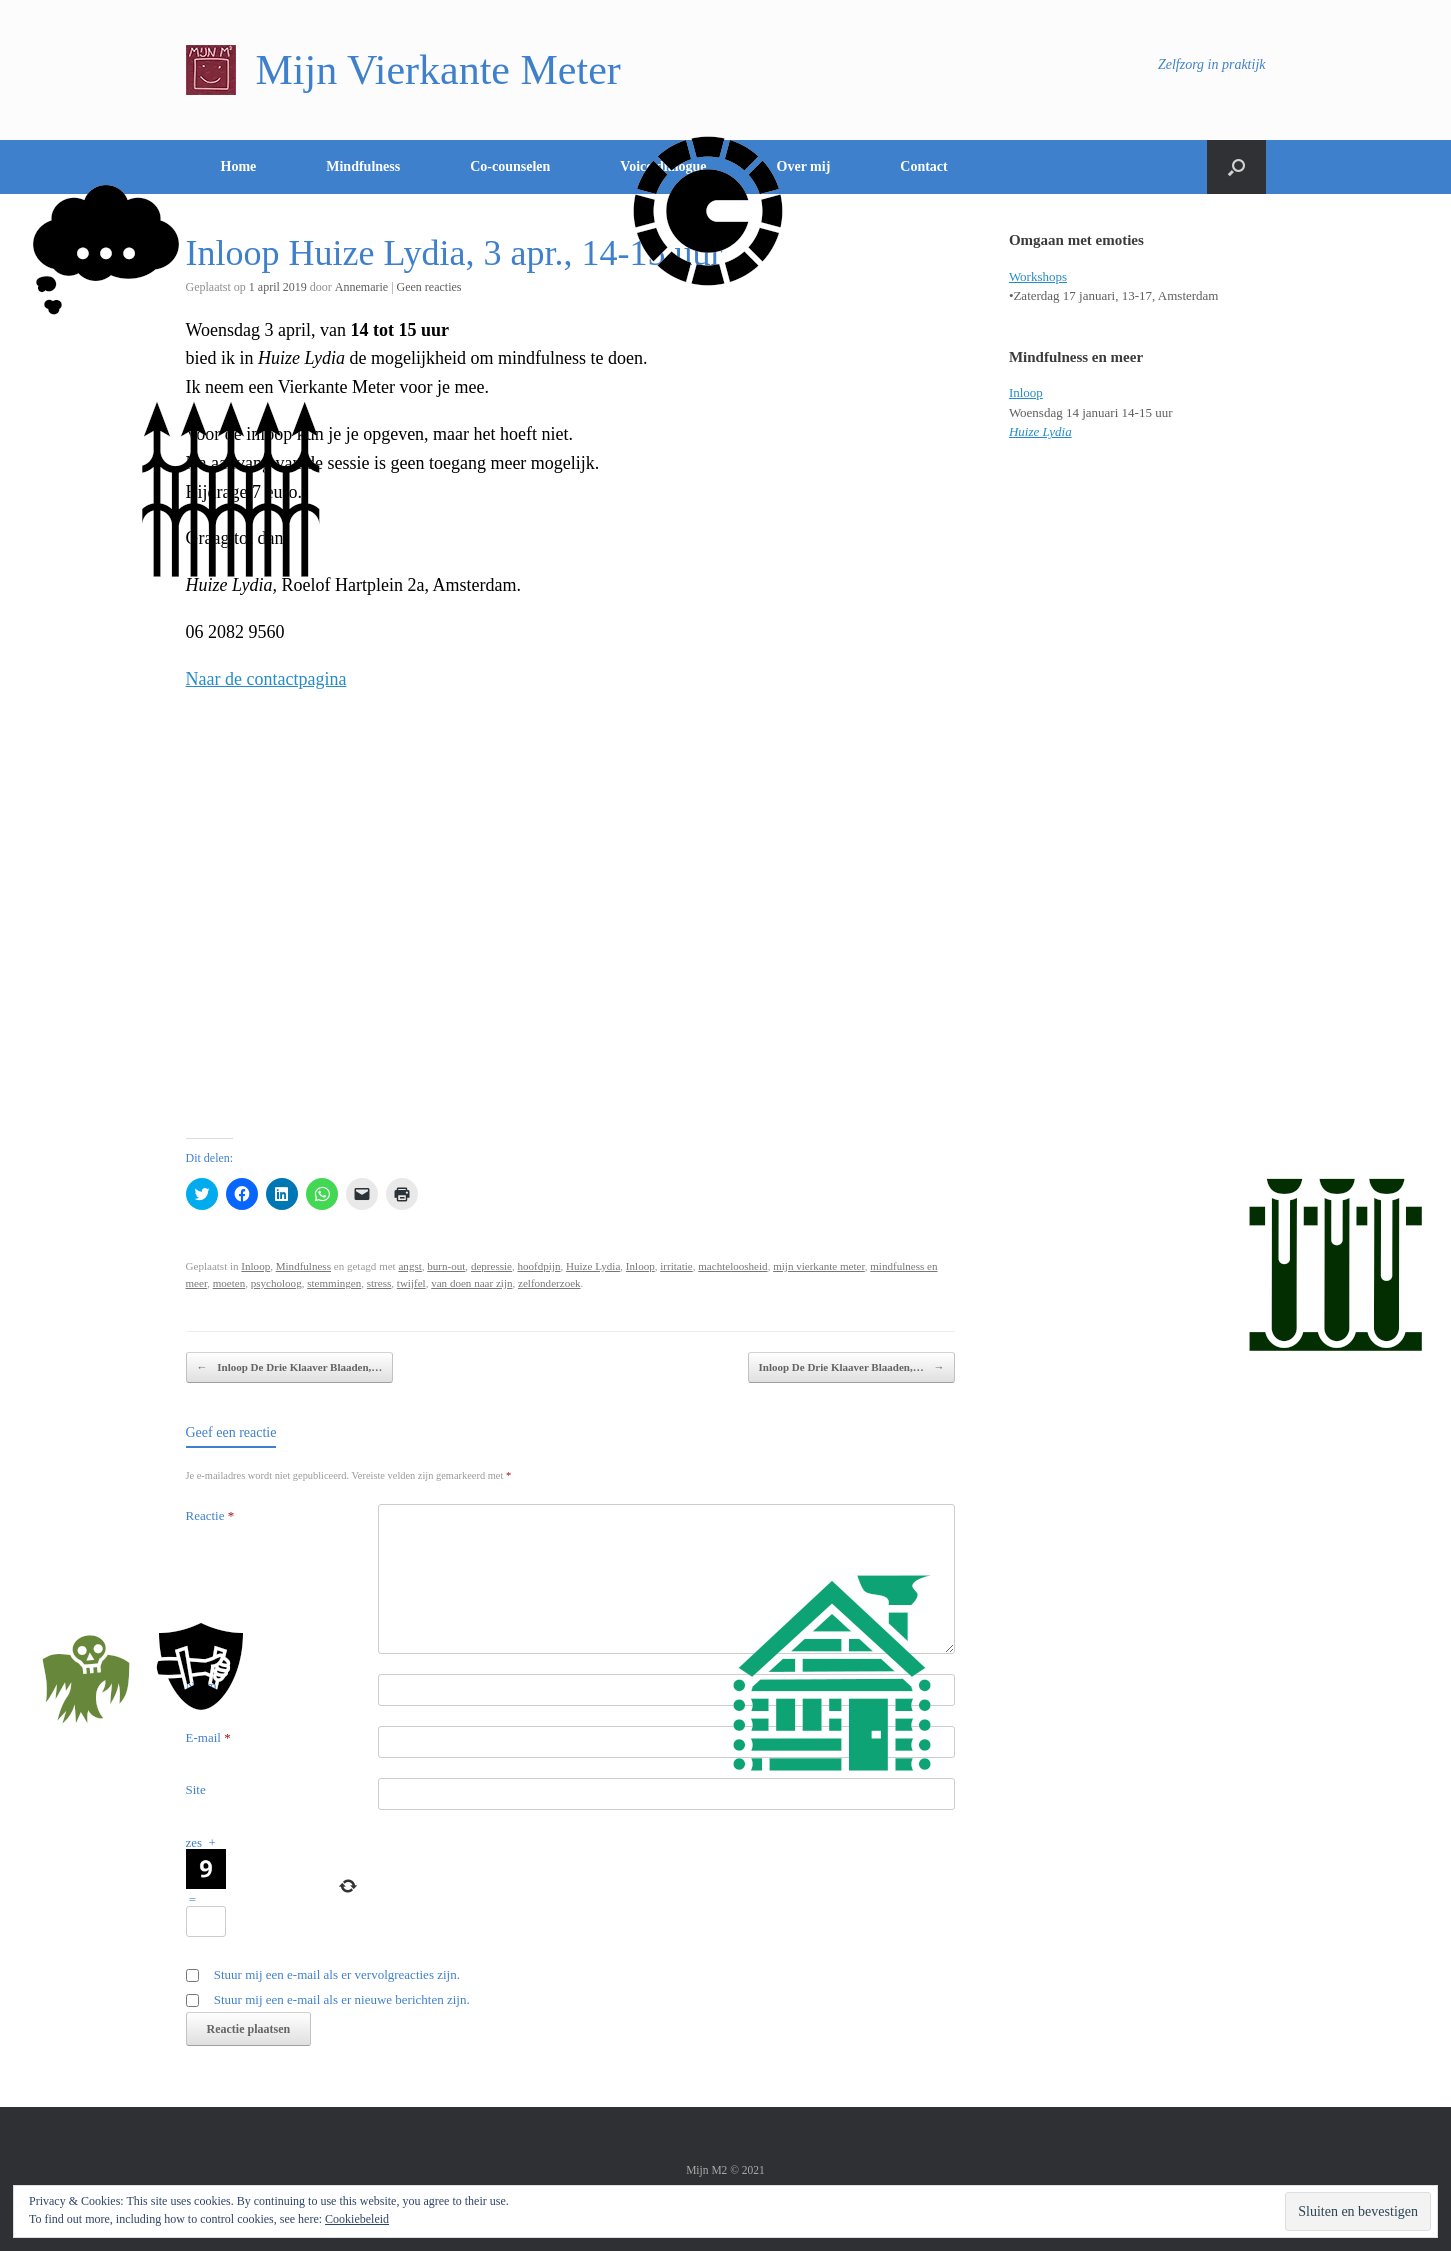 The height and width of the screenshot is (2251, 1451). What do you see at coordinates (230, 488) in the screenshot?
I see `set up defensive barriers in-game` at bounding box center [230, 488].